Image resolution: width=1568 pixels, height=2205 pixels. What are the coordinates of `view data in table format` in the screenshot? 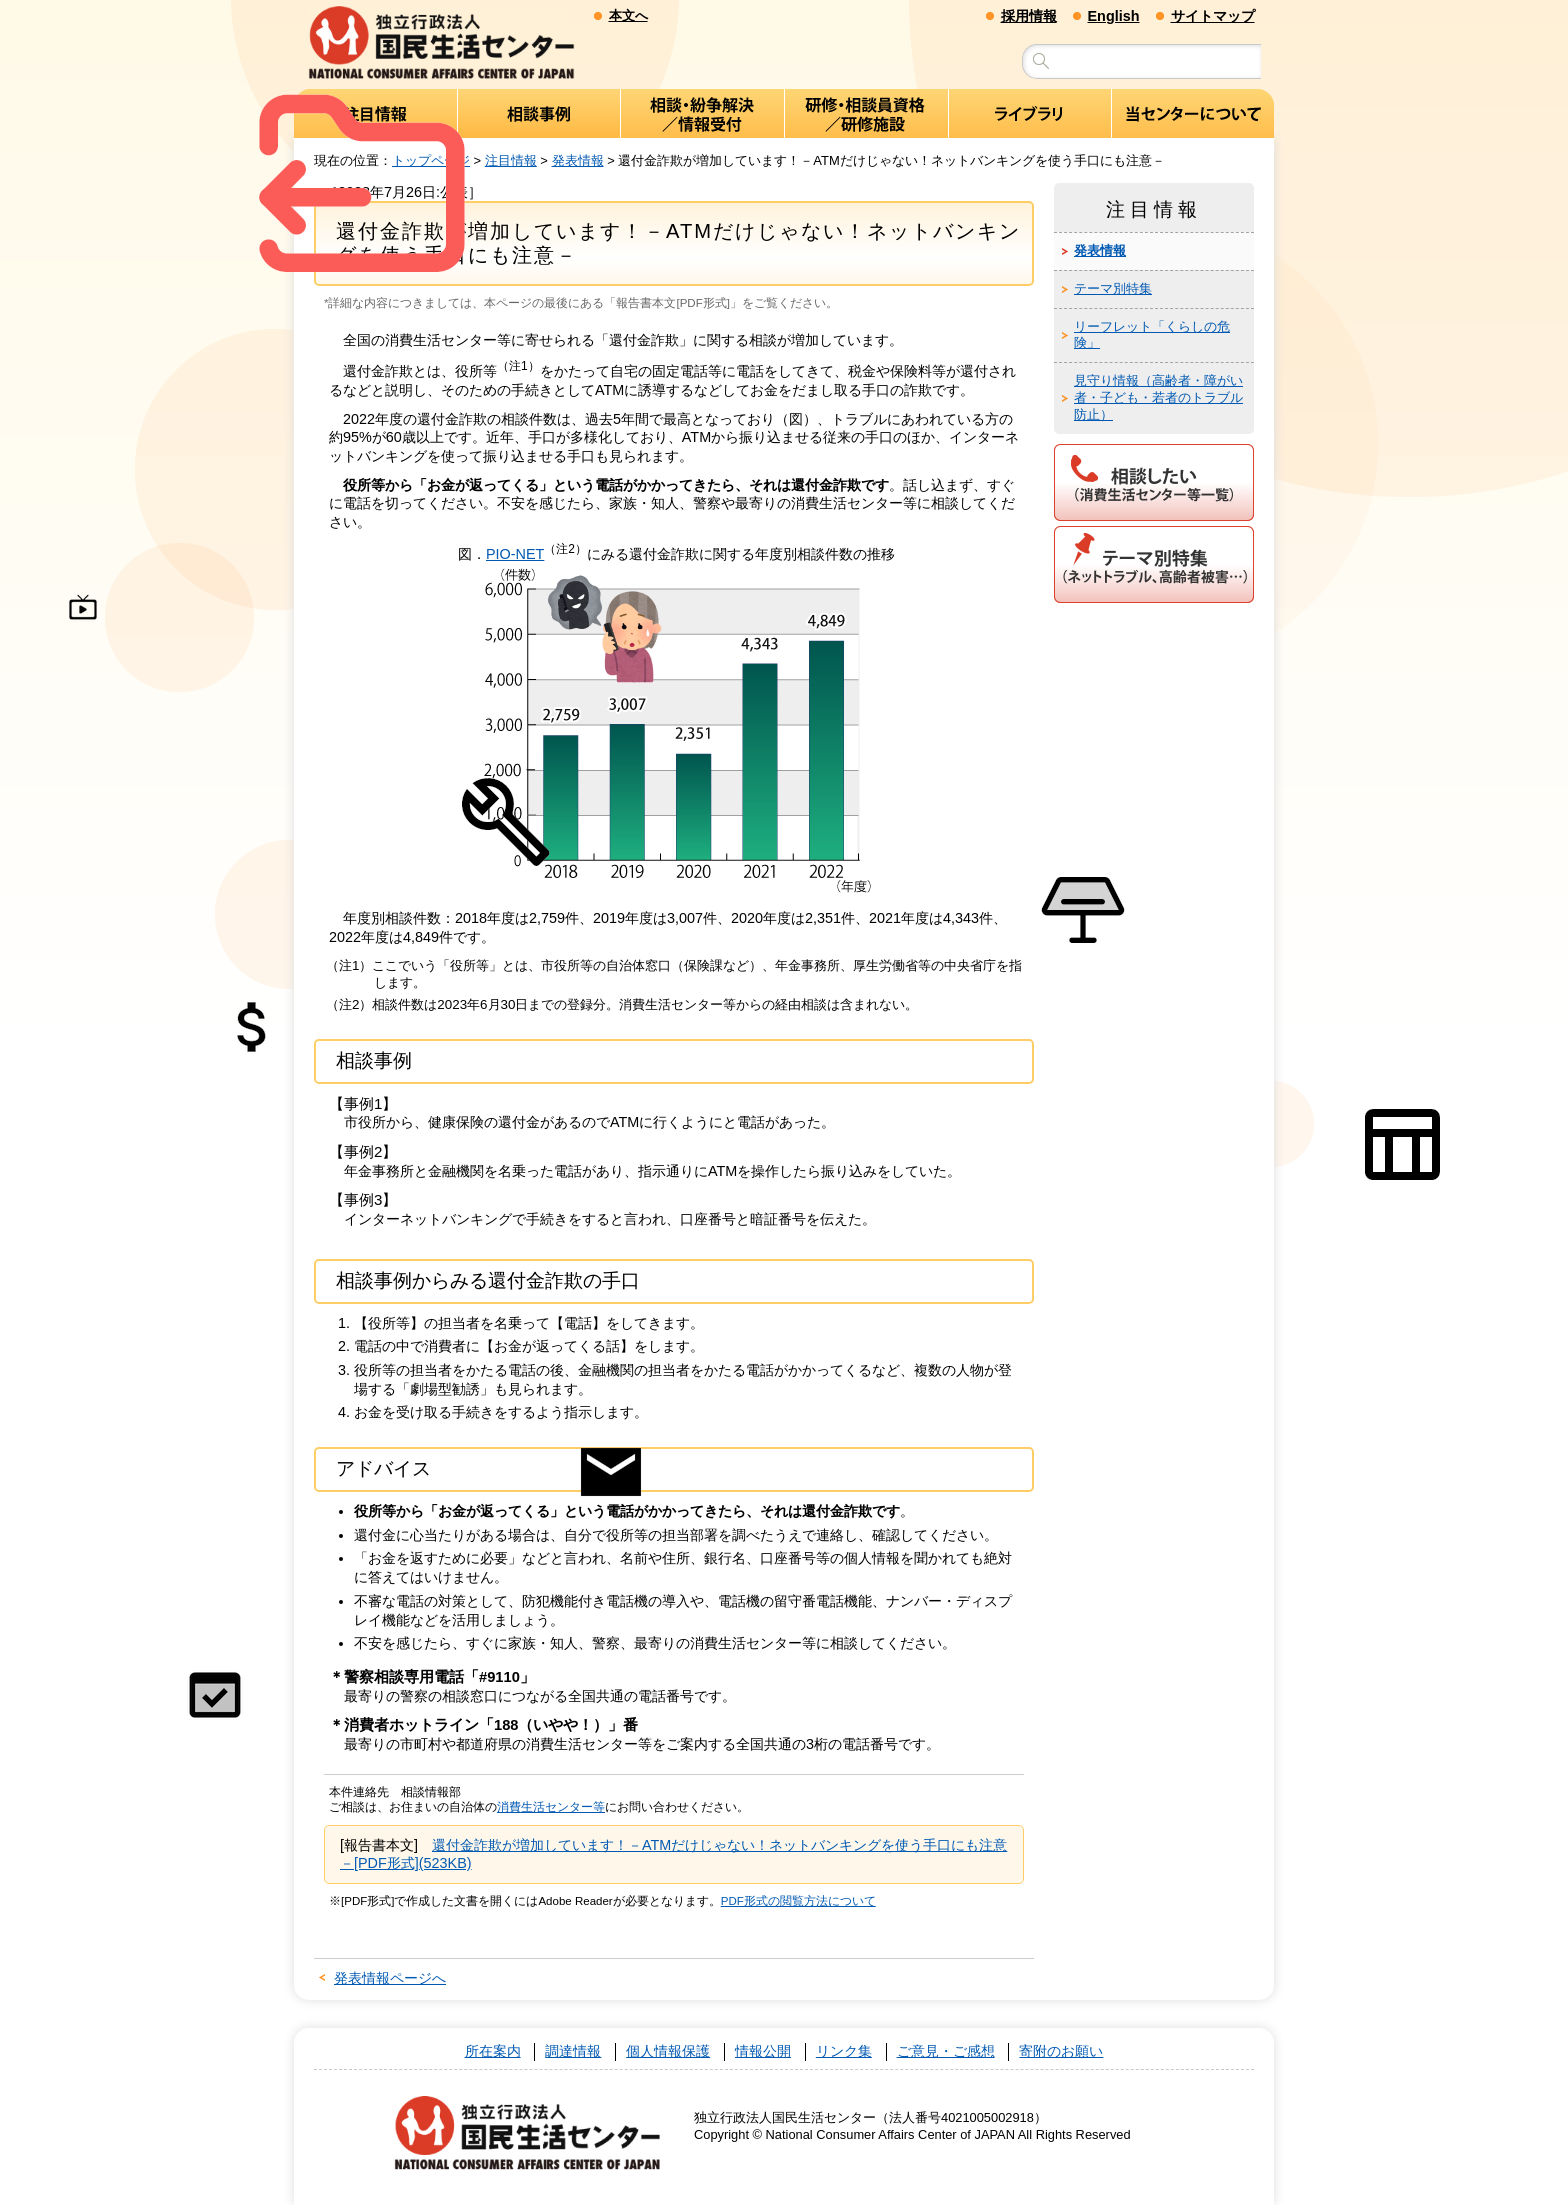 It's located at (1400, 1144).